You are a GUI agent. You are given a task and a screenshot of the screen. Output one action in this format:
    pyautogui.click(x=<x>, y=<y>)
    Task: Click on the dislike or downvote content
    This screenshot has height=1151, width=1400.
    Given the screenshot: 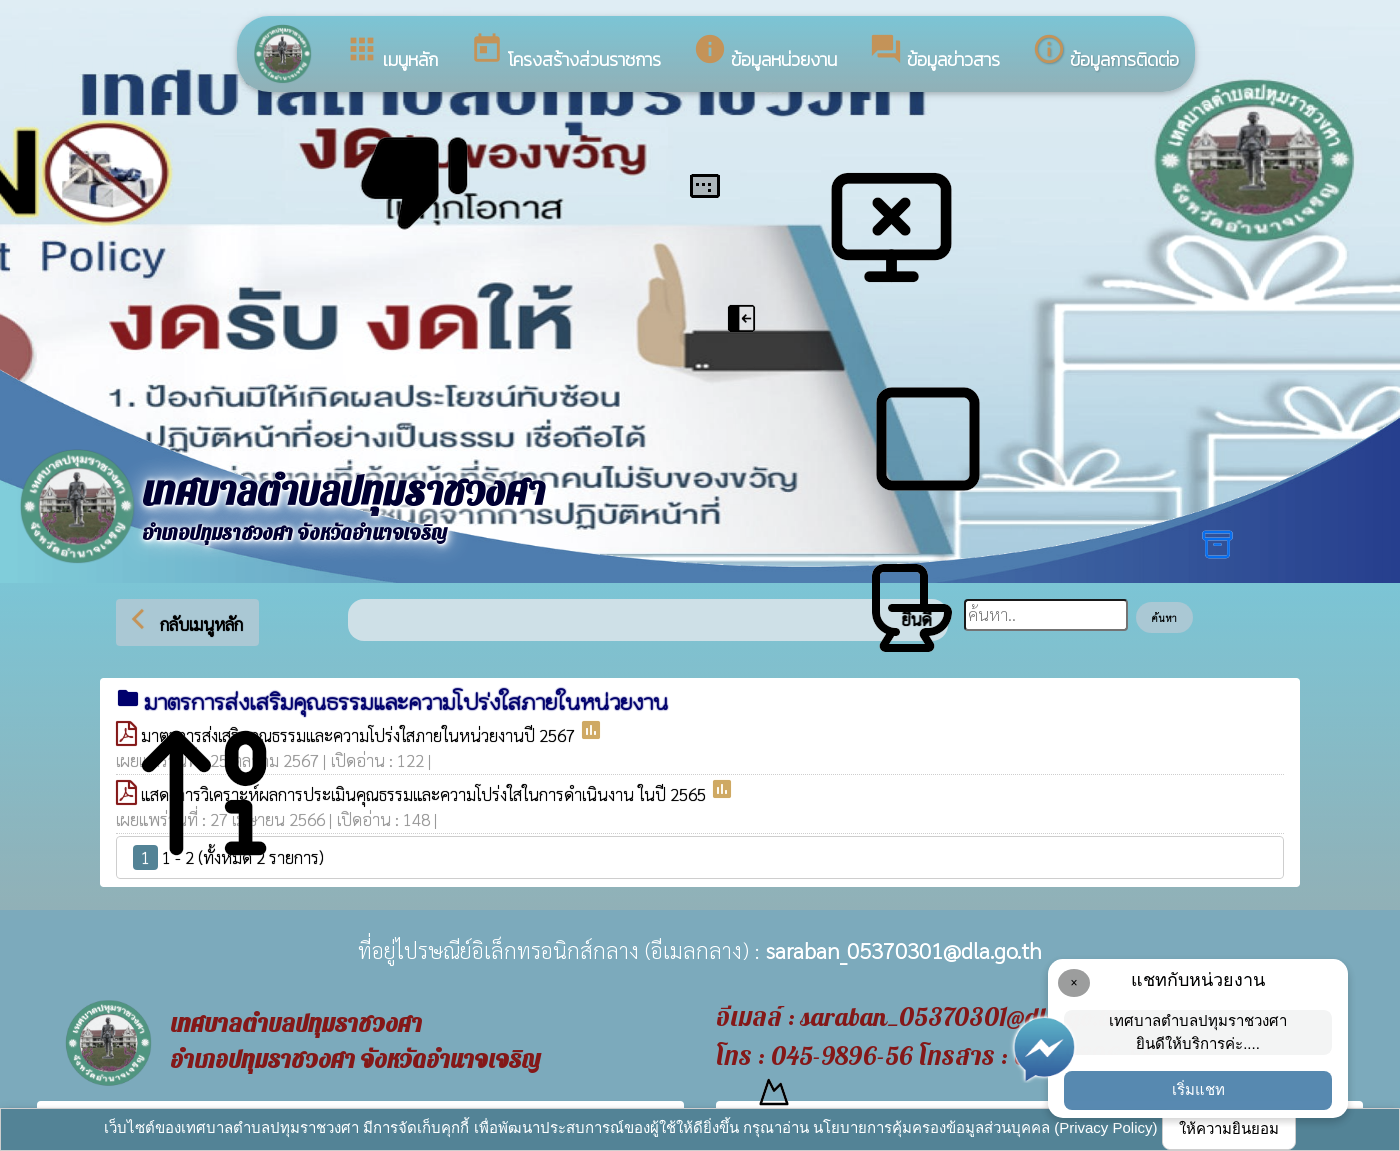 What is the action you would take?
    pyautogui.click(x=415, y=180)
    